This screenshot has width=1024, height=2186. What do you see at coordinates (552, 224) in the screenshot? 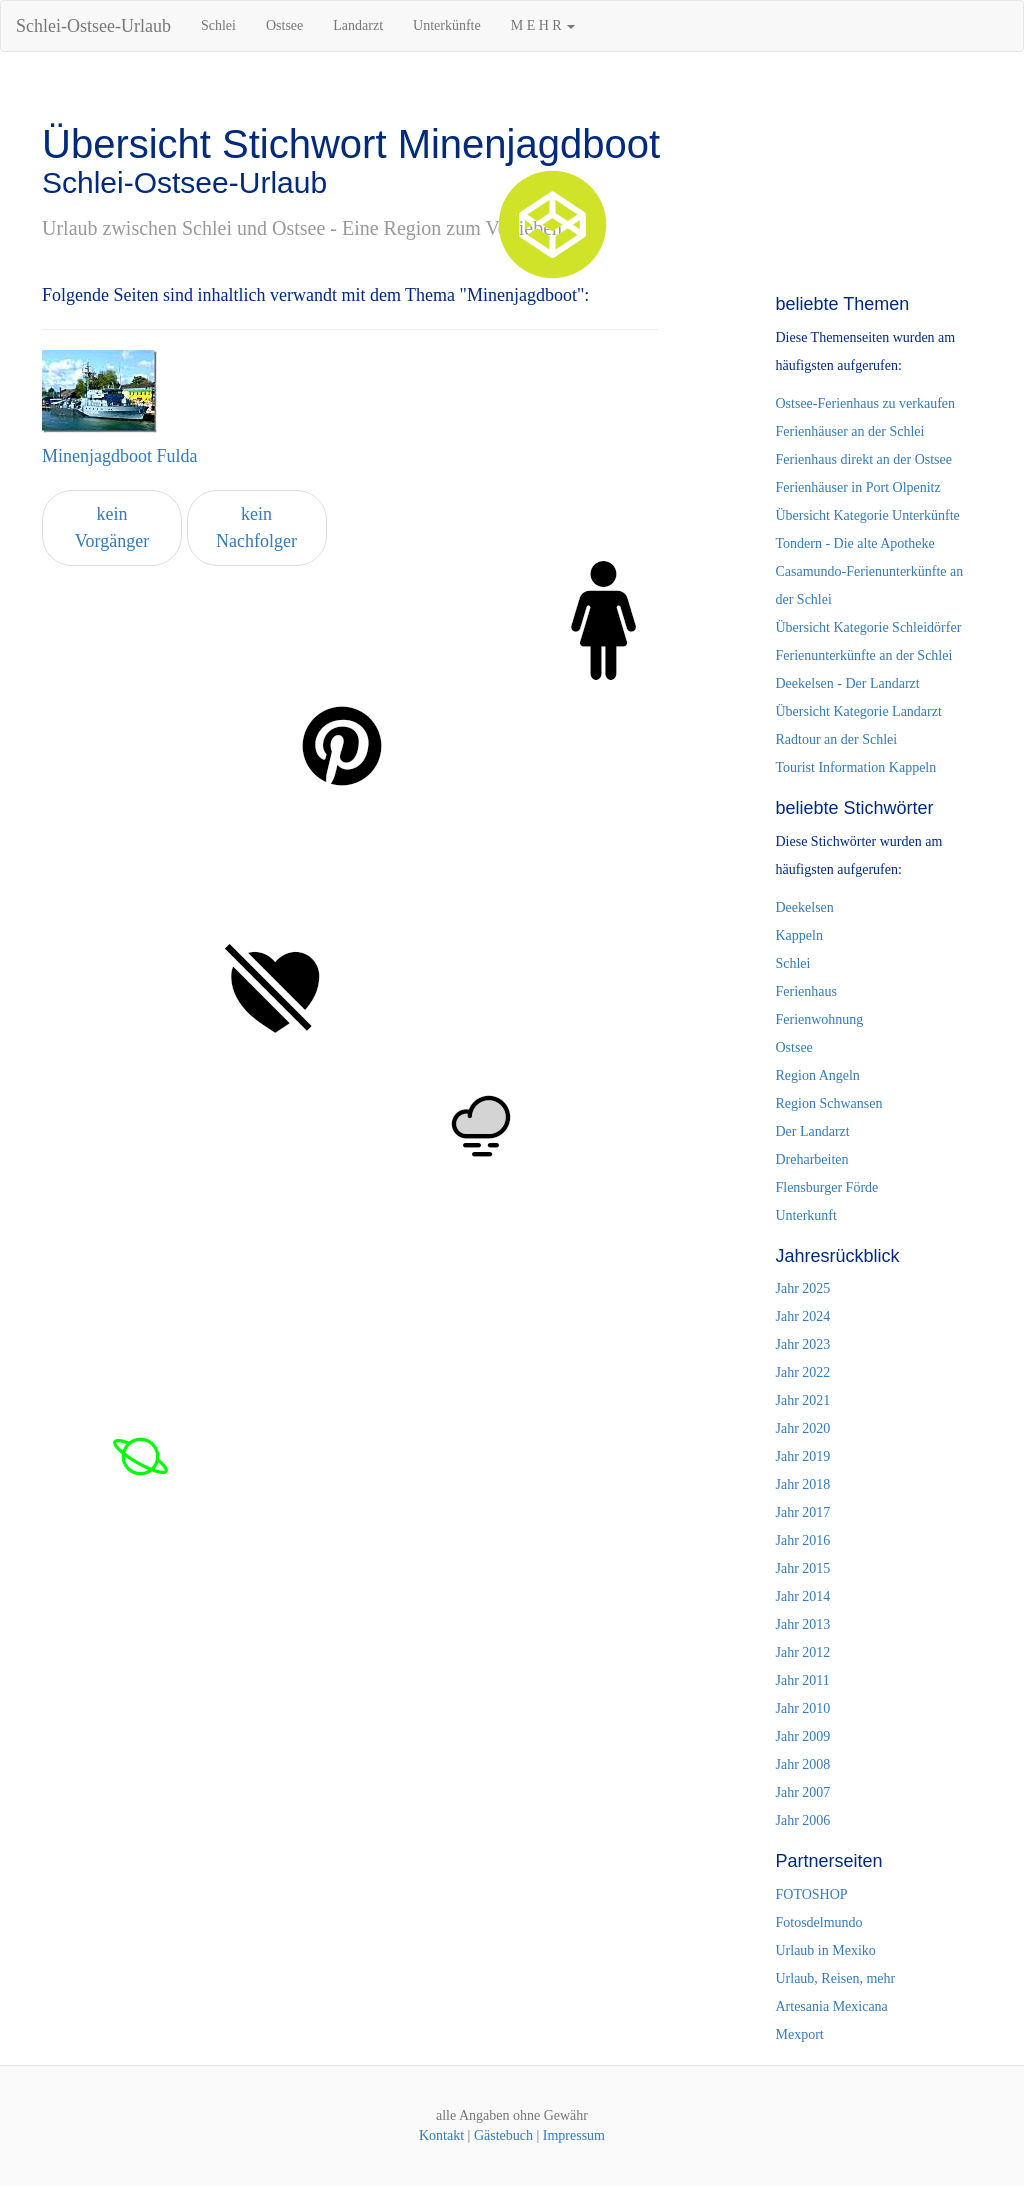
I see `open CodePen website or app` at bounding box center [552, 224].